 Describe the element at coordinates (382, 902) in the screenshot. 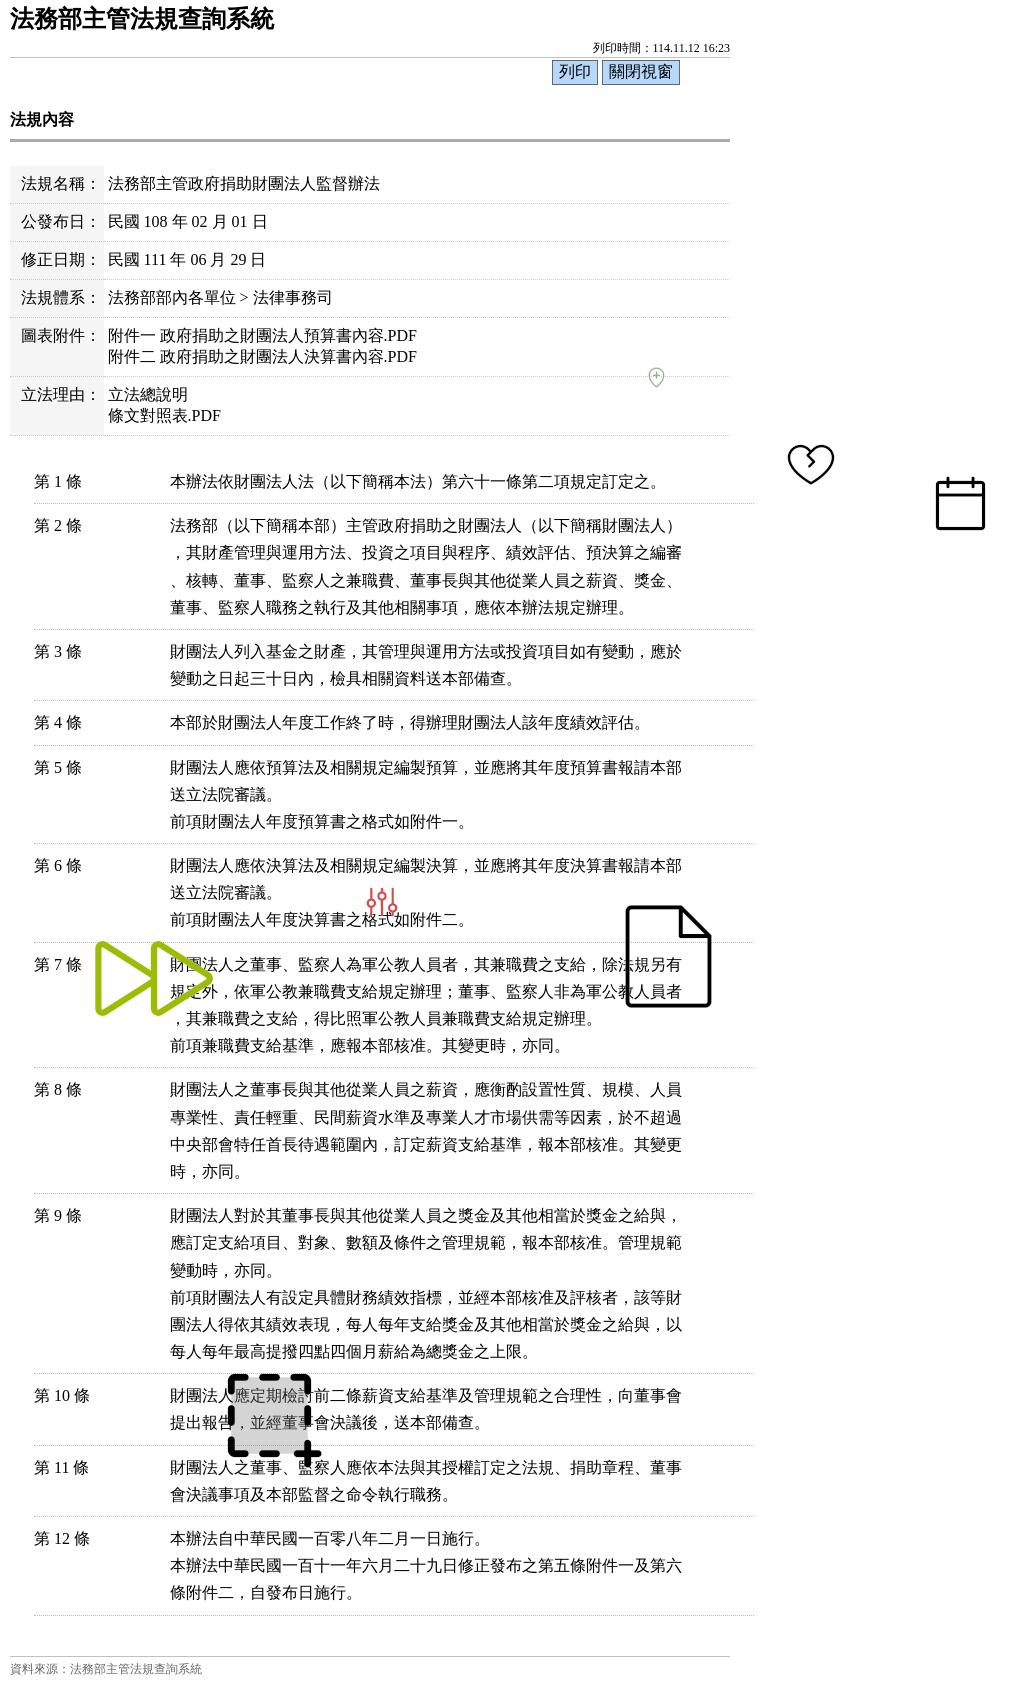

I see `adjust settings or preferences` at that location.